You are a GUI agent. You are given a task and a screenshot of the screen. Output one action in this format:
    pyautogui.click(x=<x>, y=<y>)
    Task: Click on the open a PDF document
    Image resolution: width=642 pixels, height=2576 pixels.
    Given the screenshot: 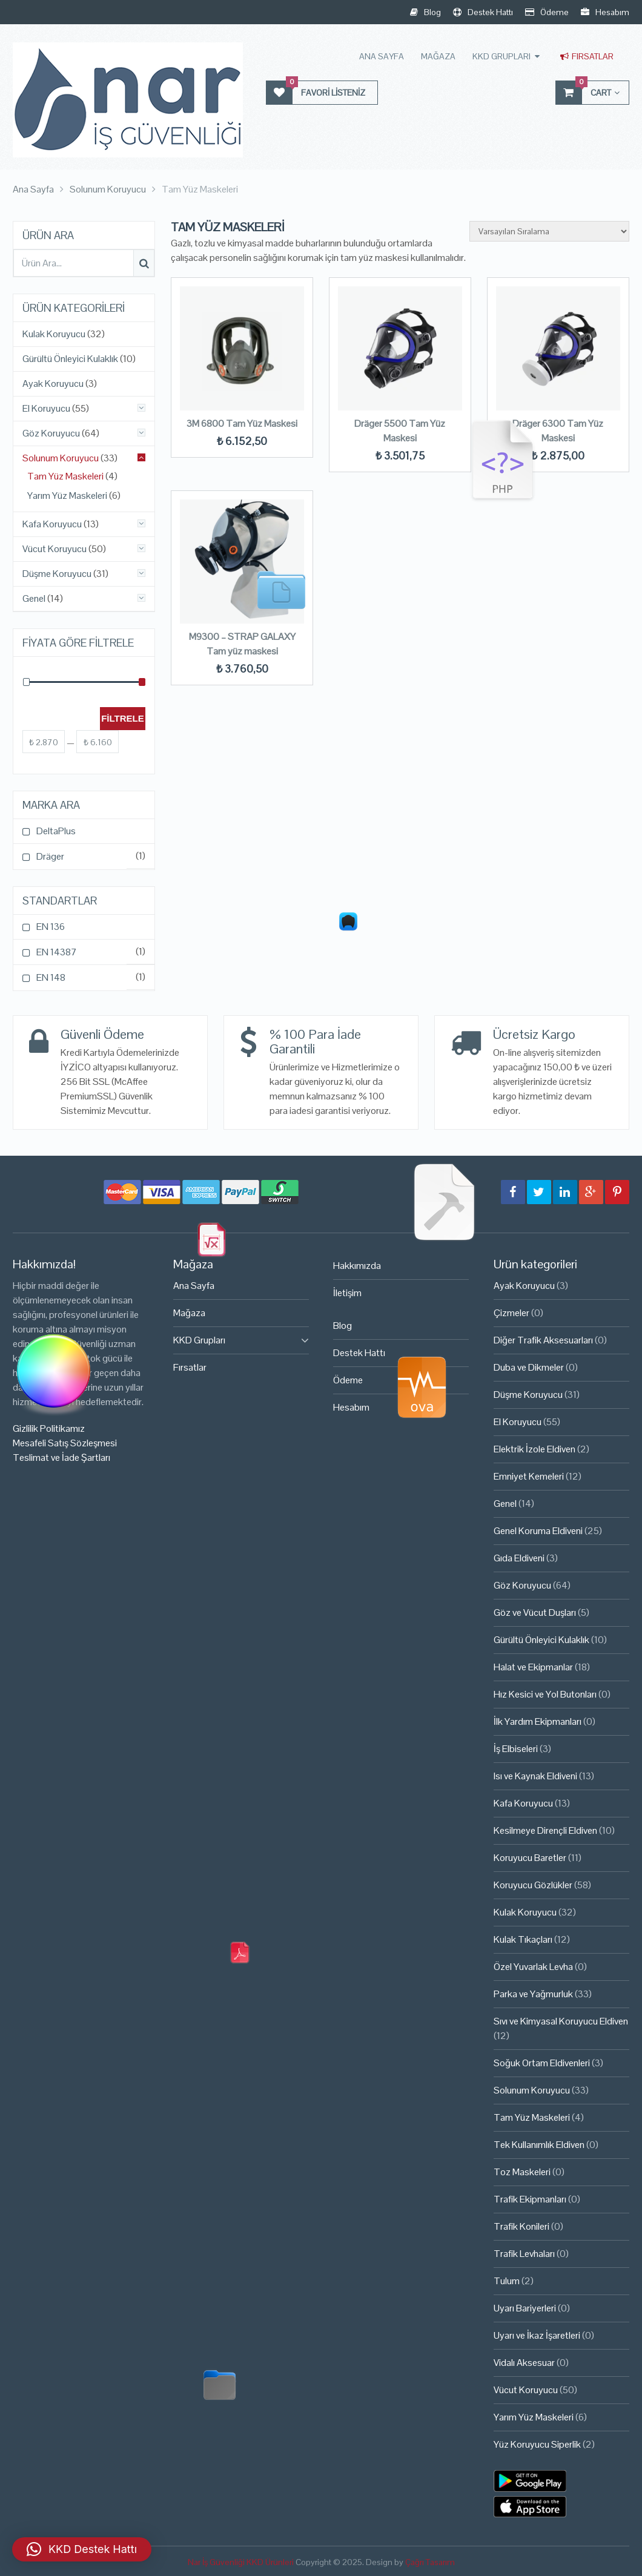 What is the action you would take?
    pyautogui.click(x=240, y=1952)
    